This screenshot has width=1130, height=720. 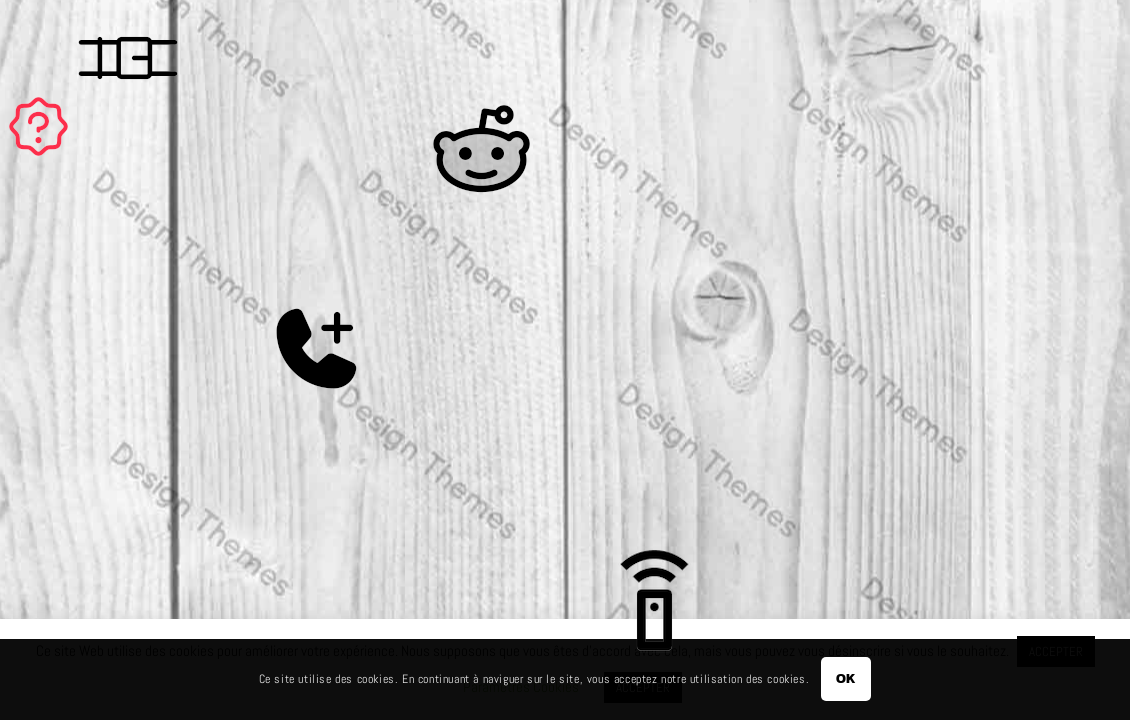 What do you see at coordinates (481, 153) in the screenshot?
I see `open the Reddit app` at bounding box center [481, 153].